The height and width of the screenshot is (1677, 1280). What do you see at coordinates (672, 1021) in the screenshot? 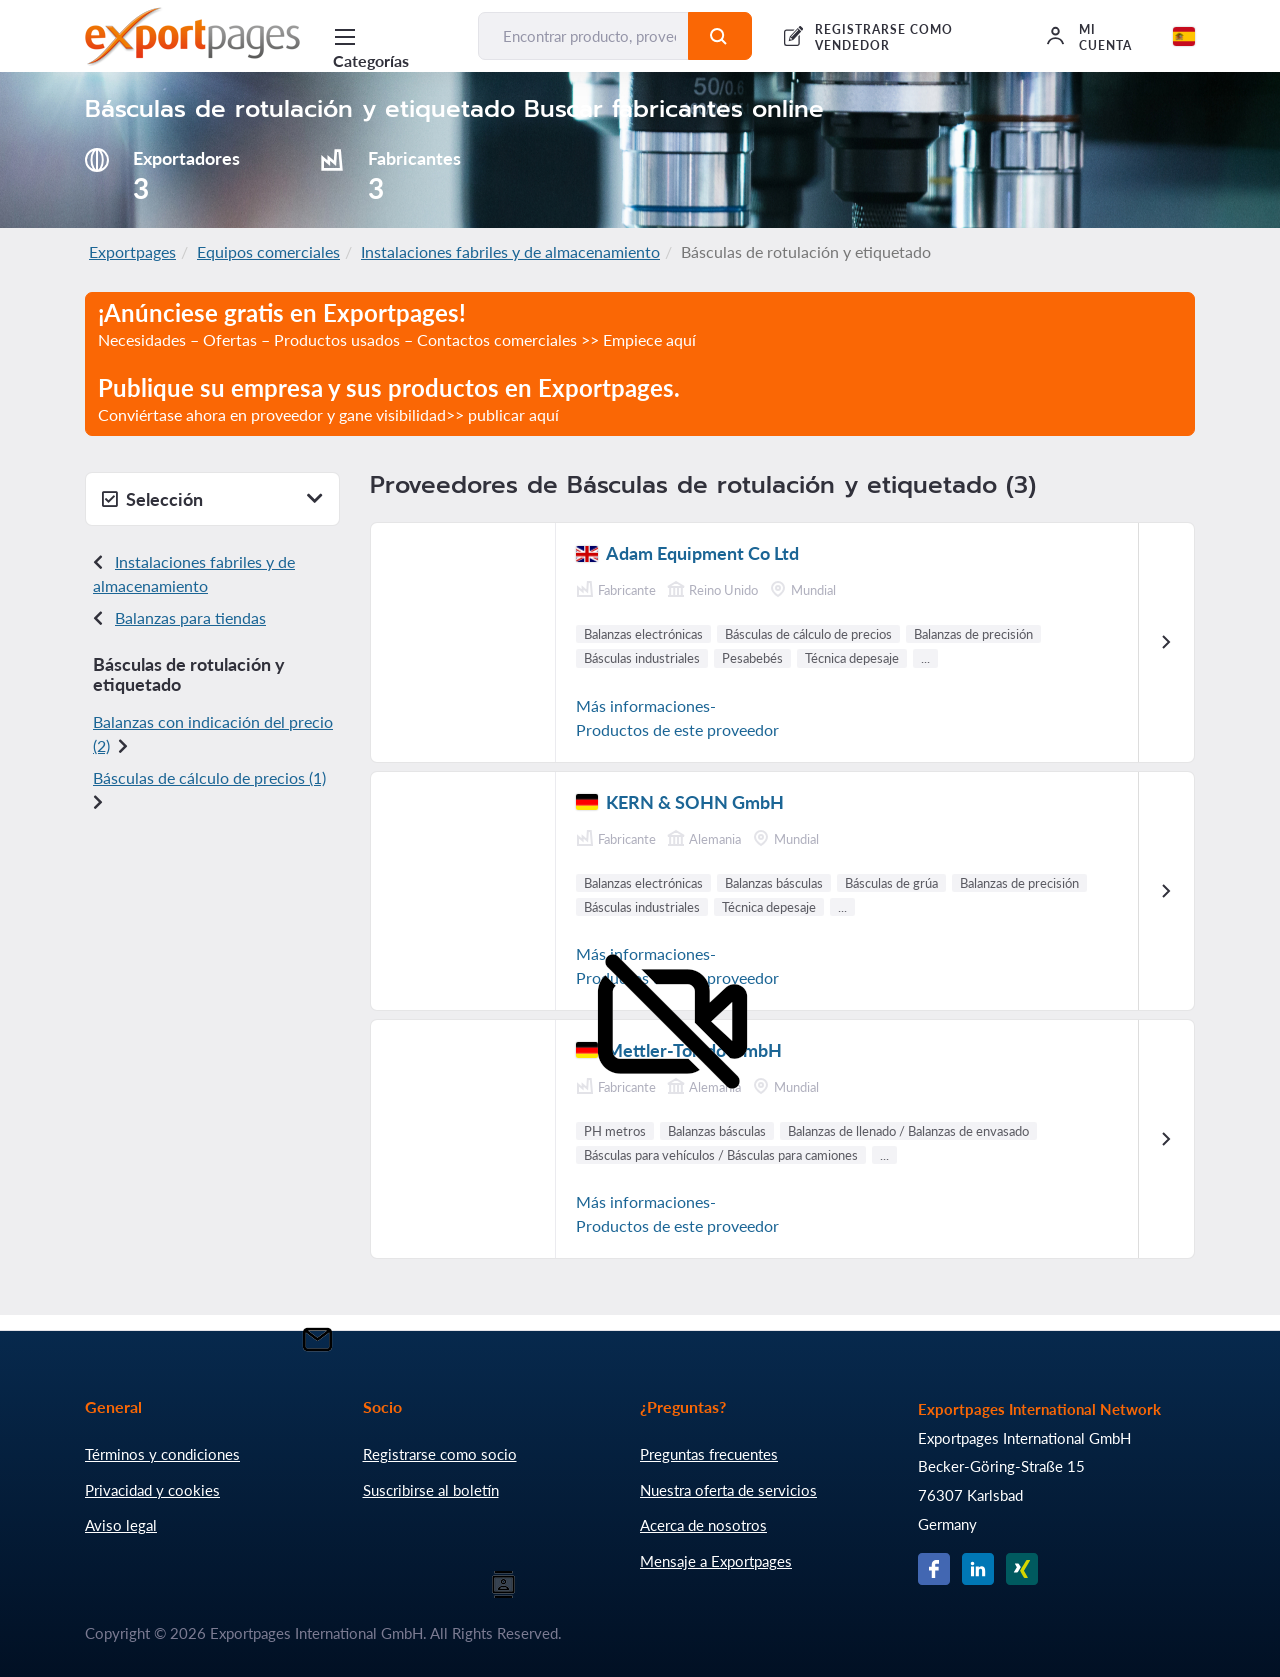
I see `video camera is turned off` at bounding box center [672, 1021].